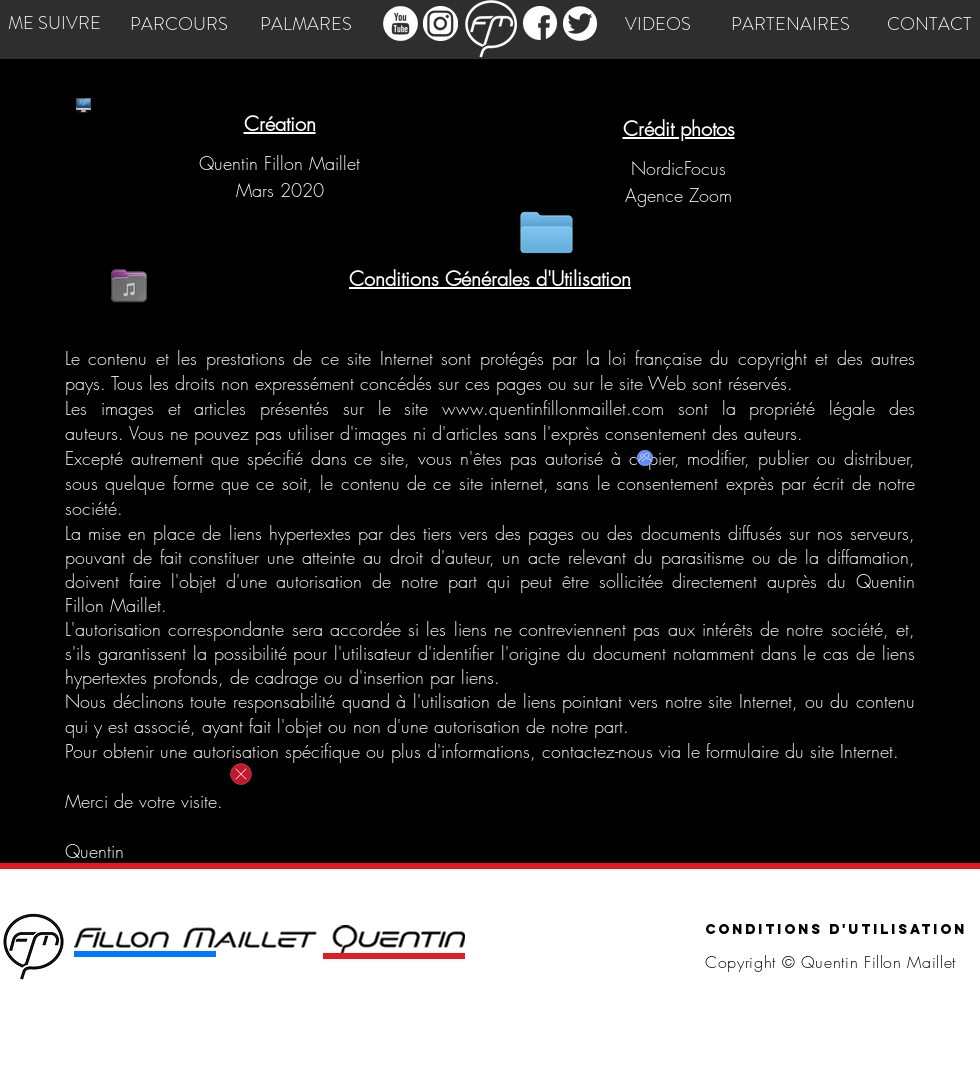  I want to click on open your music folder, so click(129, 285).